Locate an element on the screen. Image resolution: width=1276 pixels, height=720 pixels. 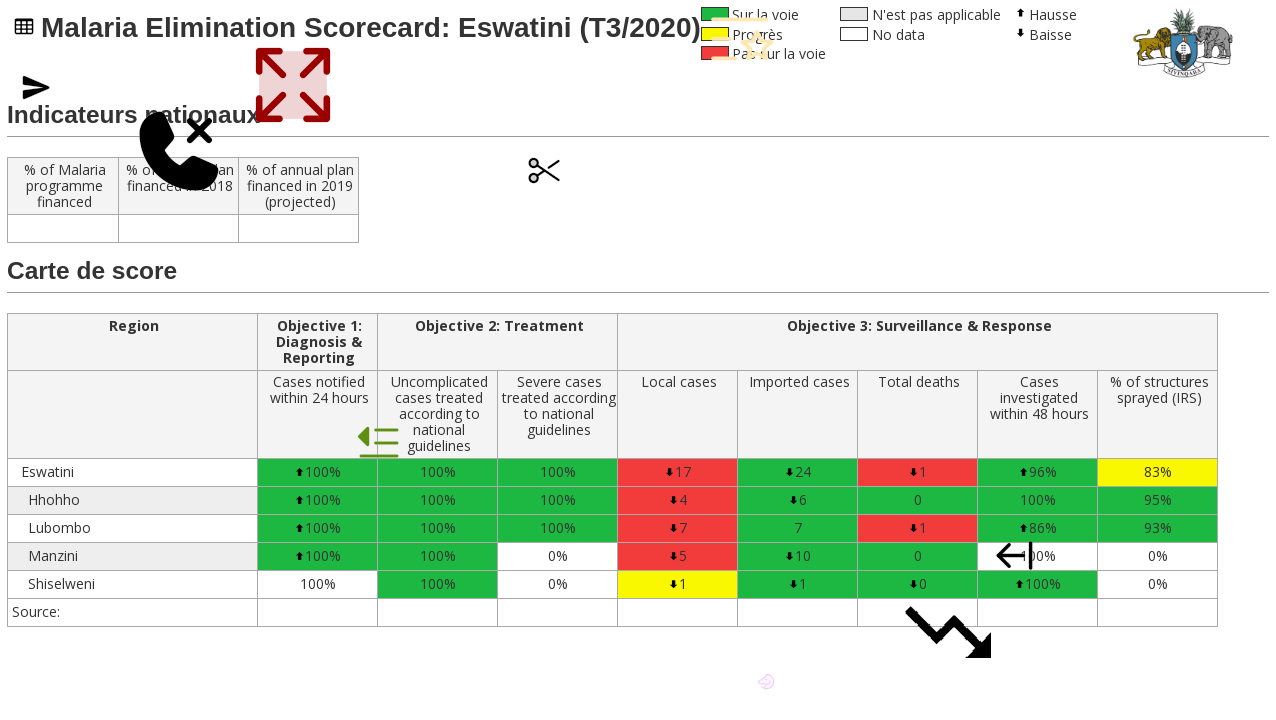
access equestrian or horse-related features is located at coordinates (766, 681).